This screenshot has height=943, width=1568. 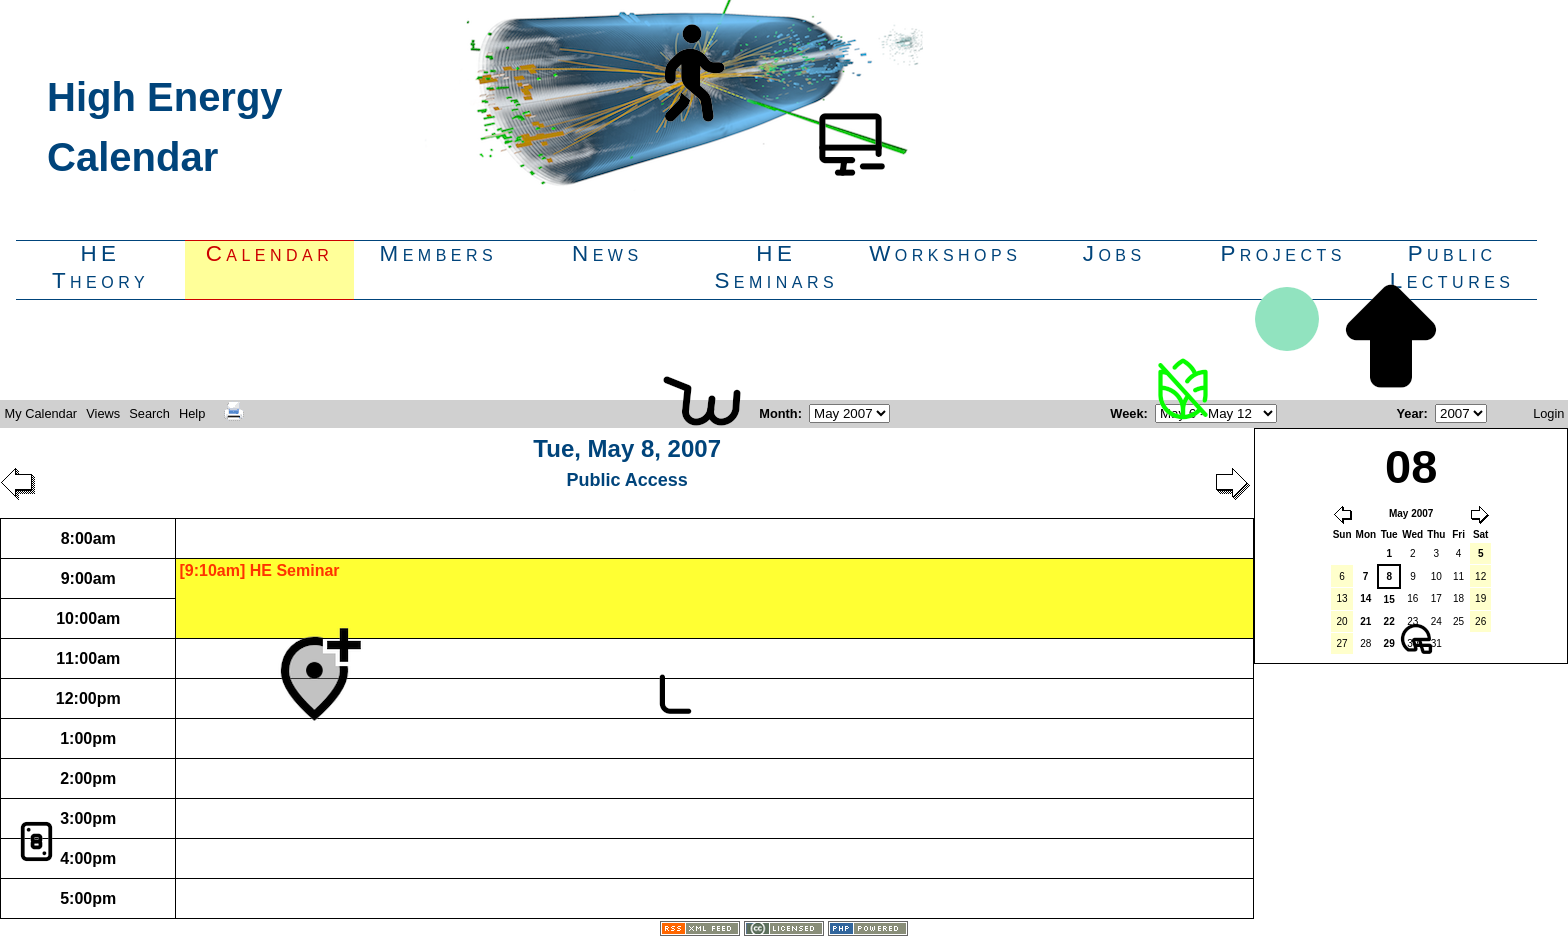 What do you see at coordinates (36, 841) in the screenshot?
I see `playing card with number 8` at bounding box center [36, 841].